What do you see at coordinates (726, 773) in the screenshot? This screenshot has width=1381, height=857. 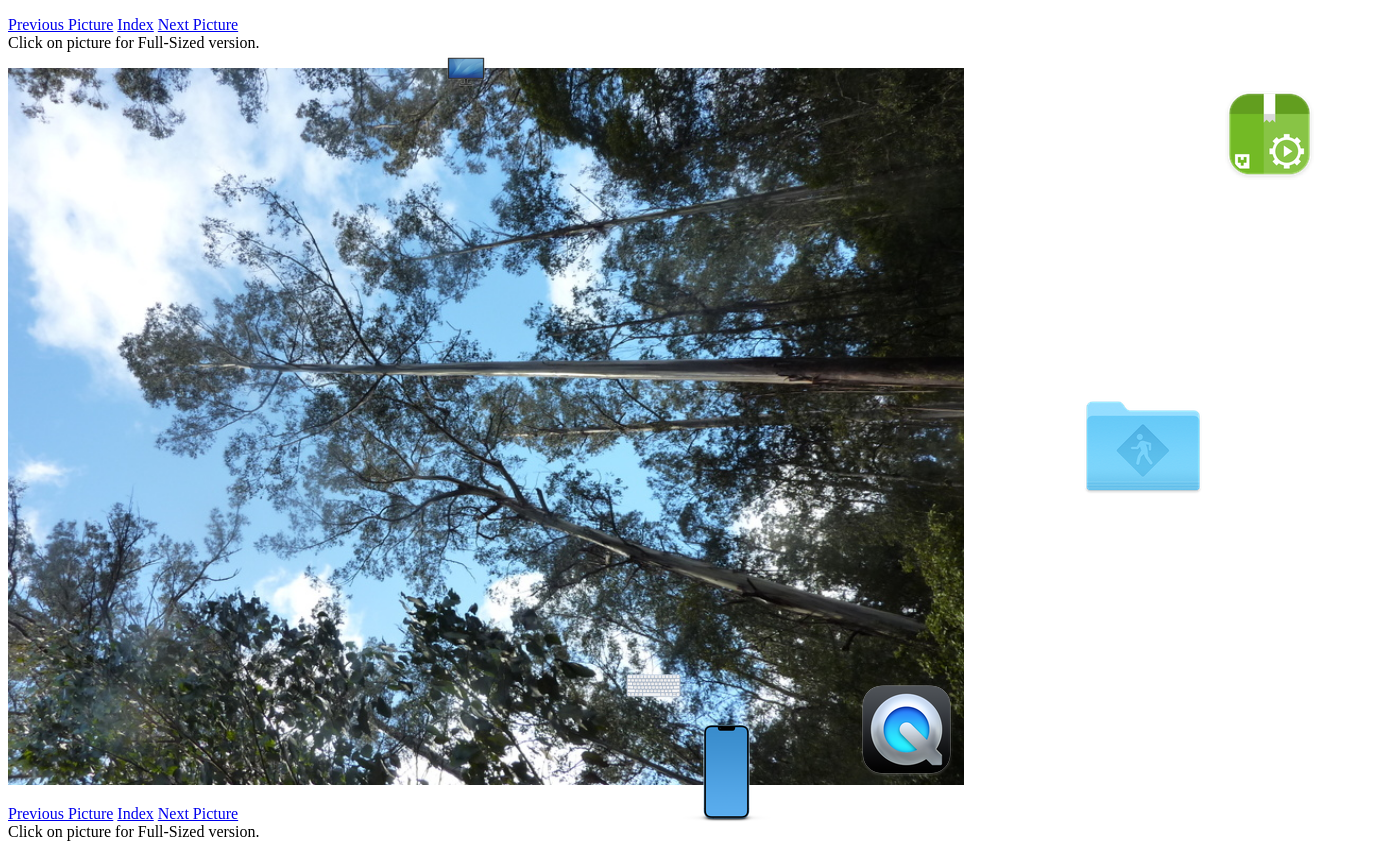 I see `iPhone 13 device icon` at bounding box center [726, 773].